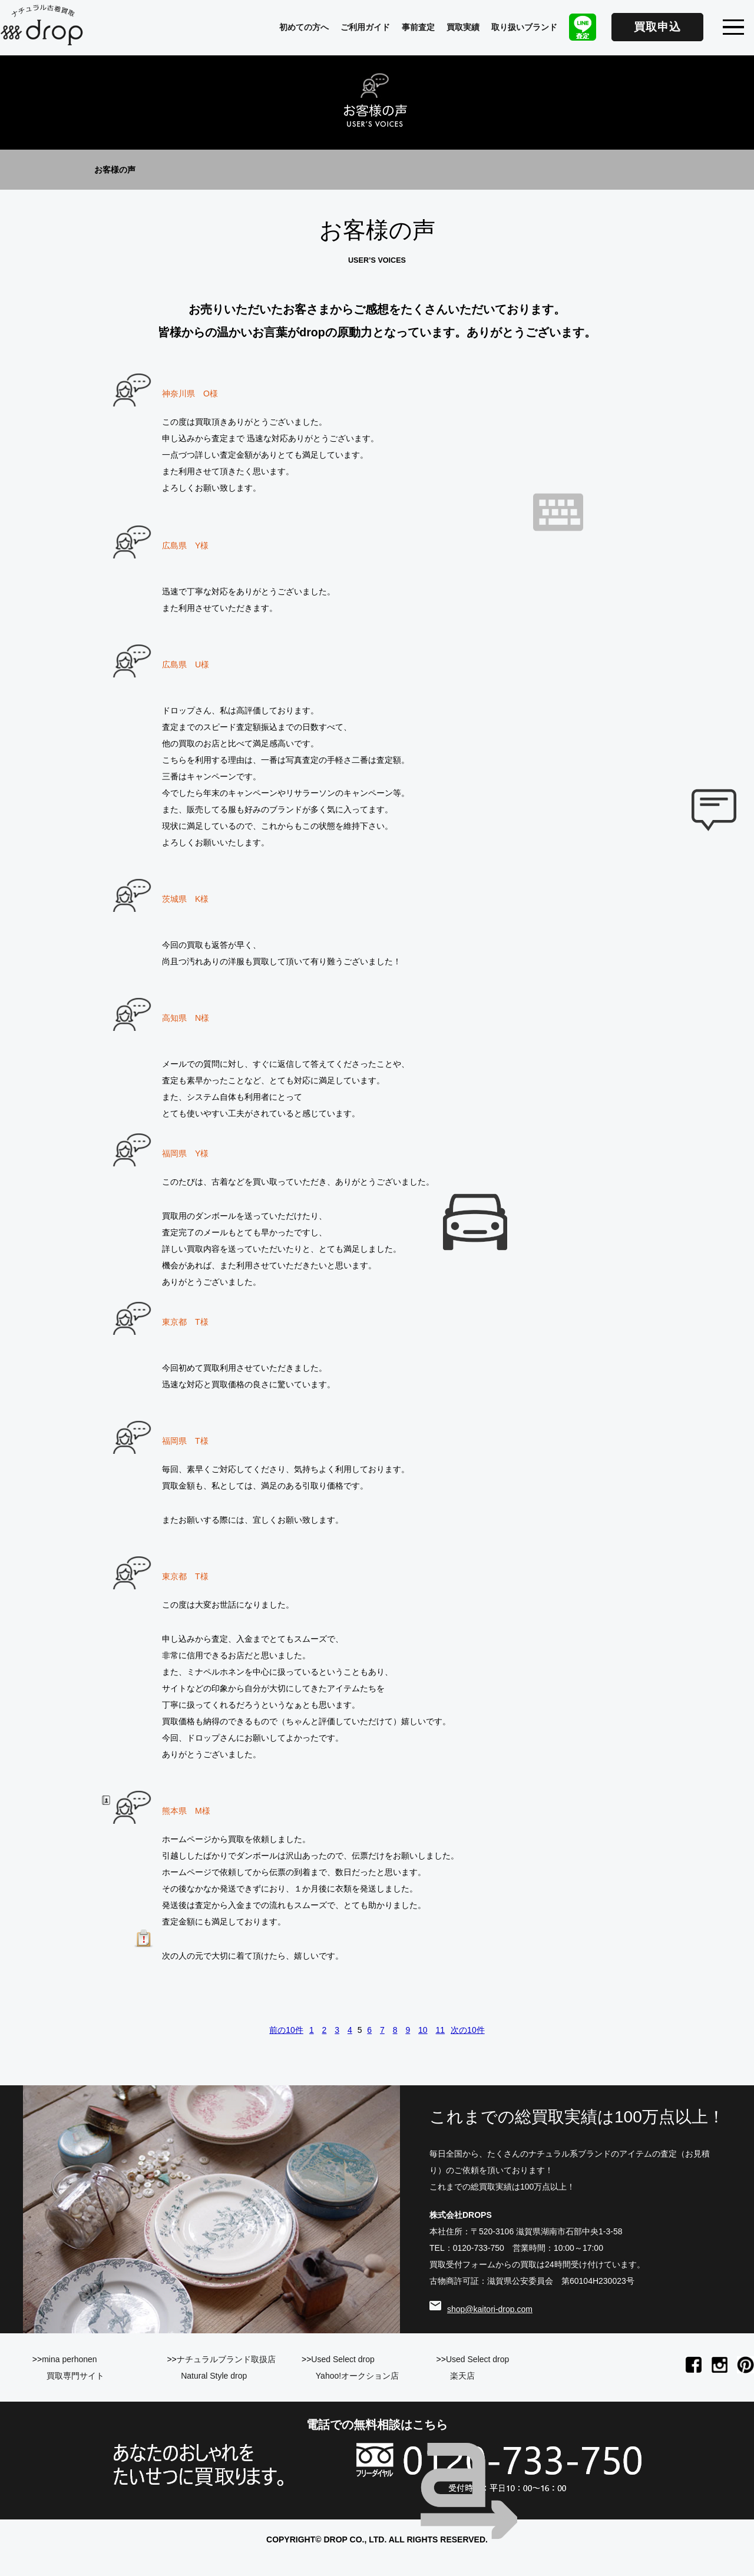 The image size is (754, 2576). I want to click on switch to keyboard input, so click(558, 512).